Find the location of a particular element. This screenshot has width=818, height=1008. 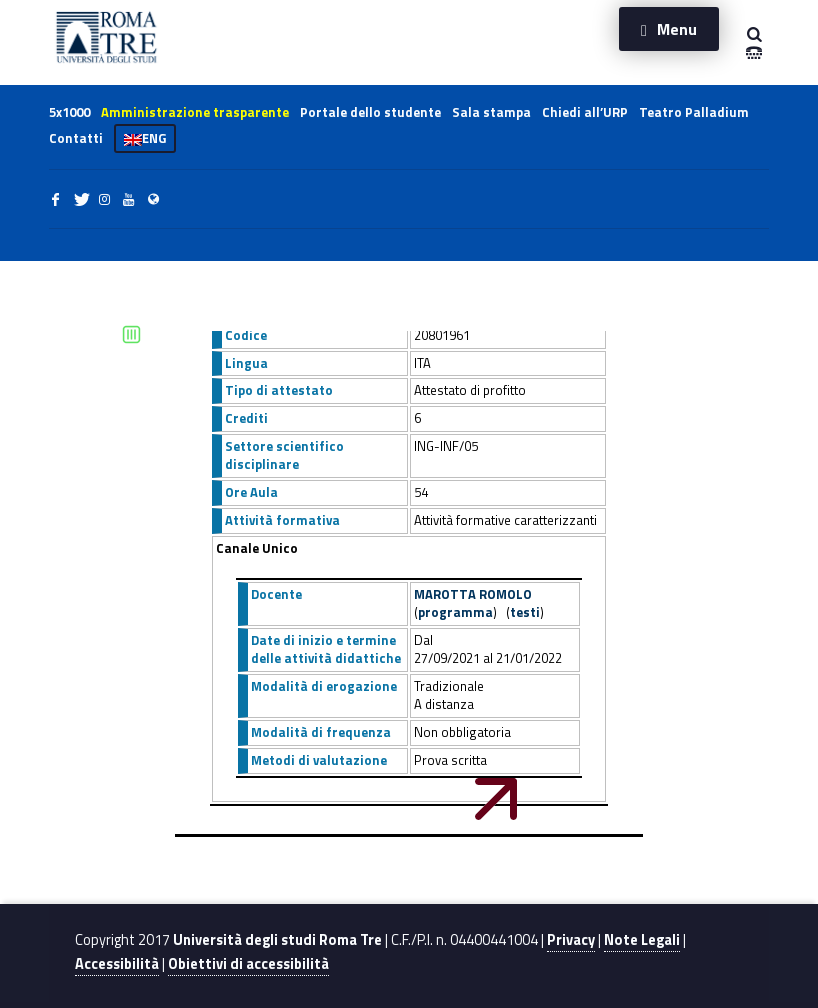

open link in new tab or window is located at coordinates (496, 799).